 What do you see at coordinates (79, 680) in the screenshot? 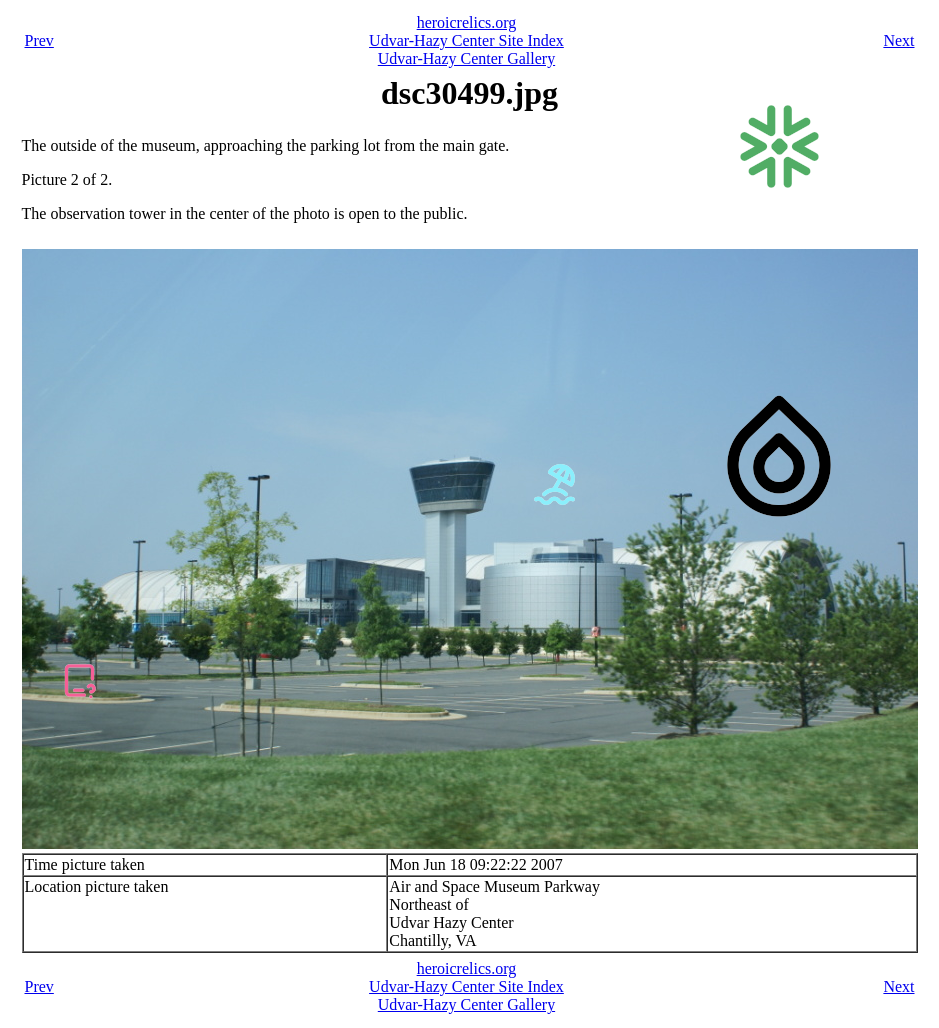
I see `iPad help or troubleshooting` at bounding box center [79, 680].